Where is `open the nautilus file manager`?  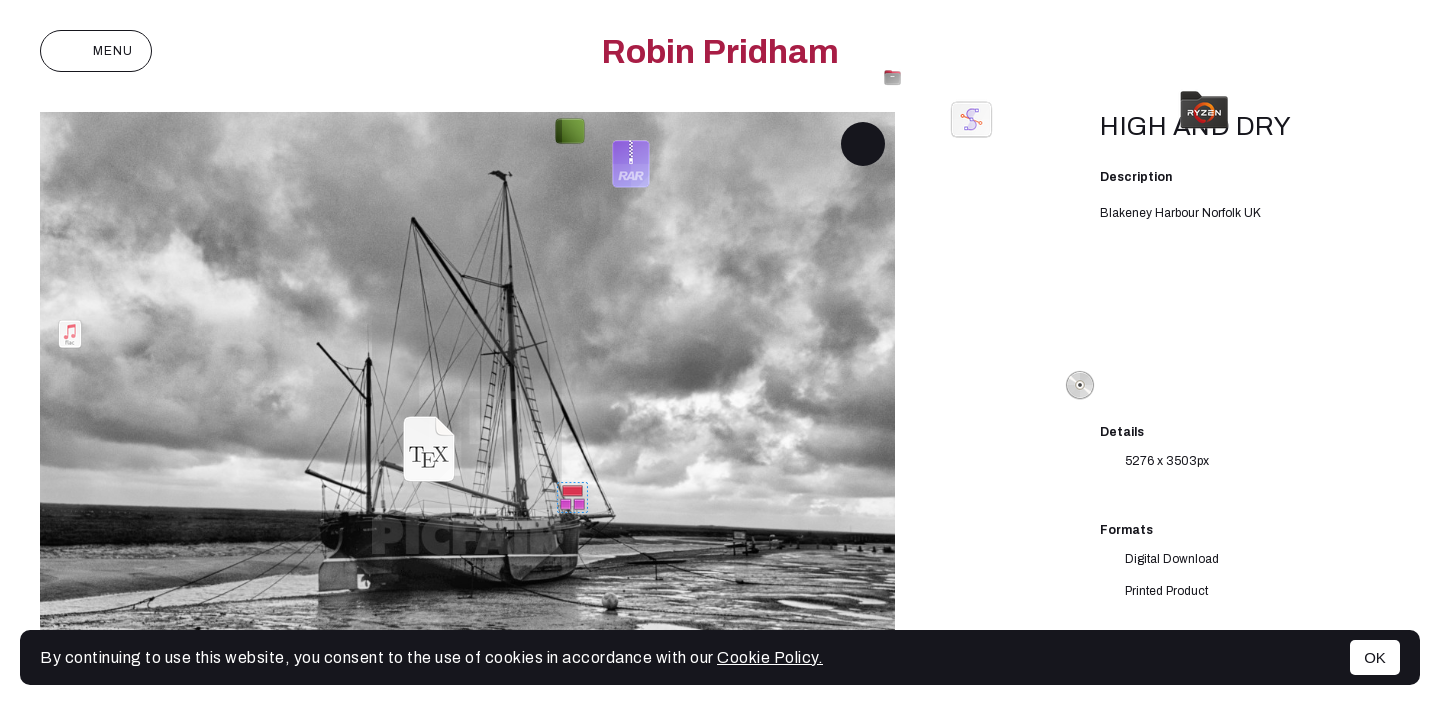 open the nautilus file manager is located at coordinates (892, 77).